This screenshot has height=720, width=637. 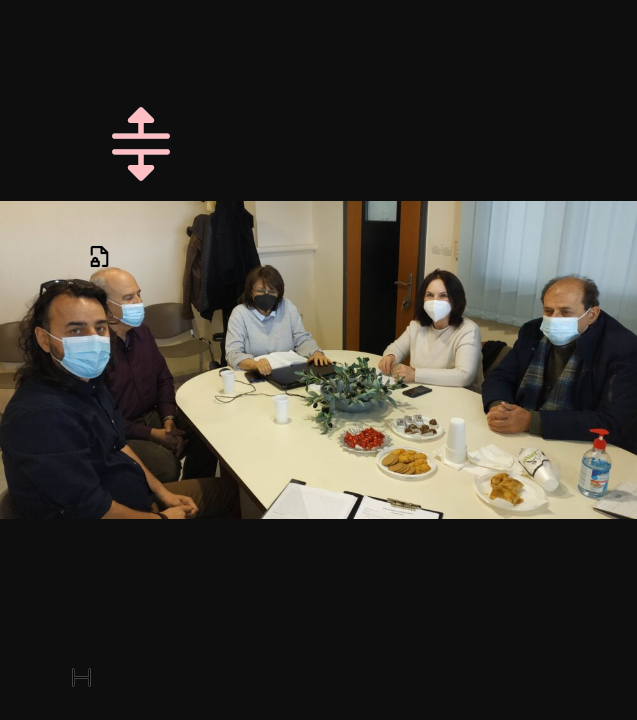 I want to click on apply heading text formatting, so click(x=81, y=677).